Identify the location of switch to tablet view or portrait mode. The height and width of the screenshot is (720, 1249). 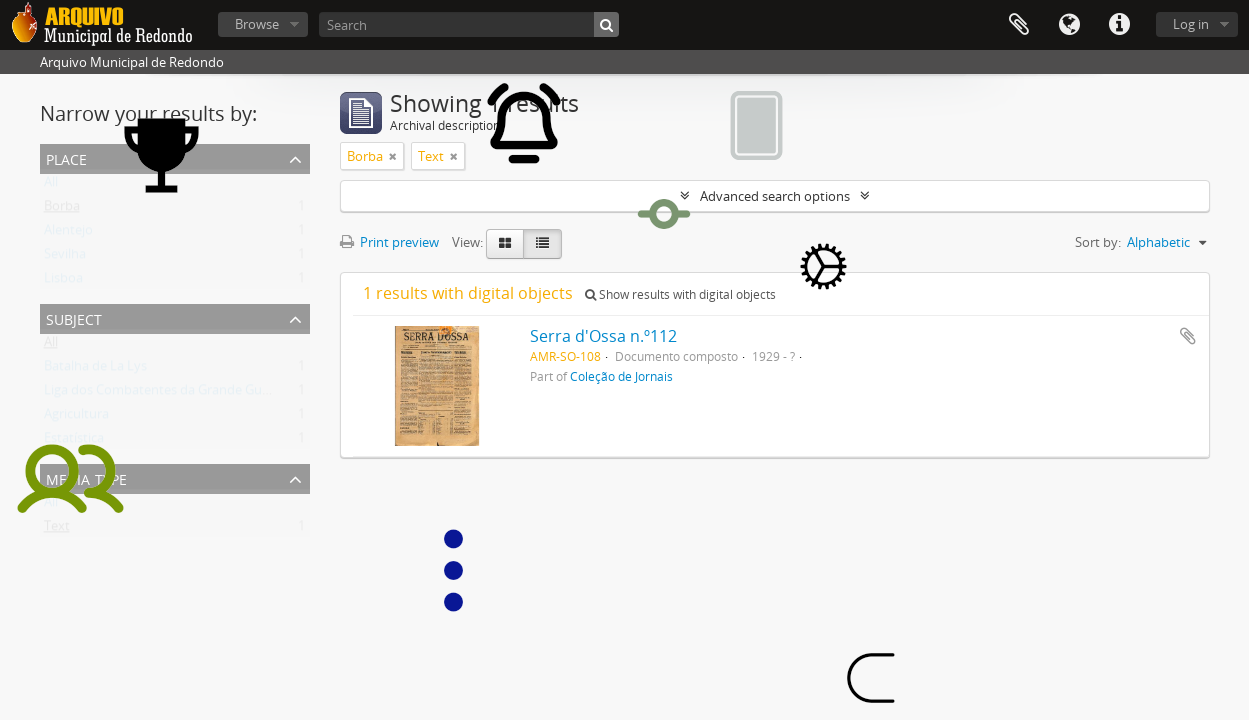
(756, 125).